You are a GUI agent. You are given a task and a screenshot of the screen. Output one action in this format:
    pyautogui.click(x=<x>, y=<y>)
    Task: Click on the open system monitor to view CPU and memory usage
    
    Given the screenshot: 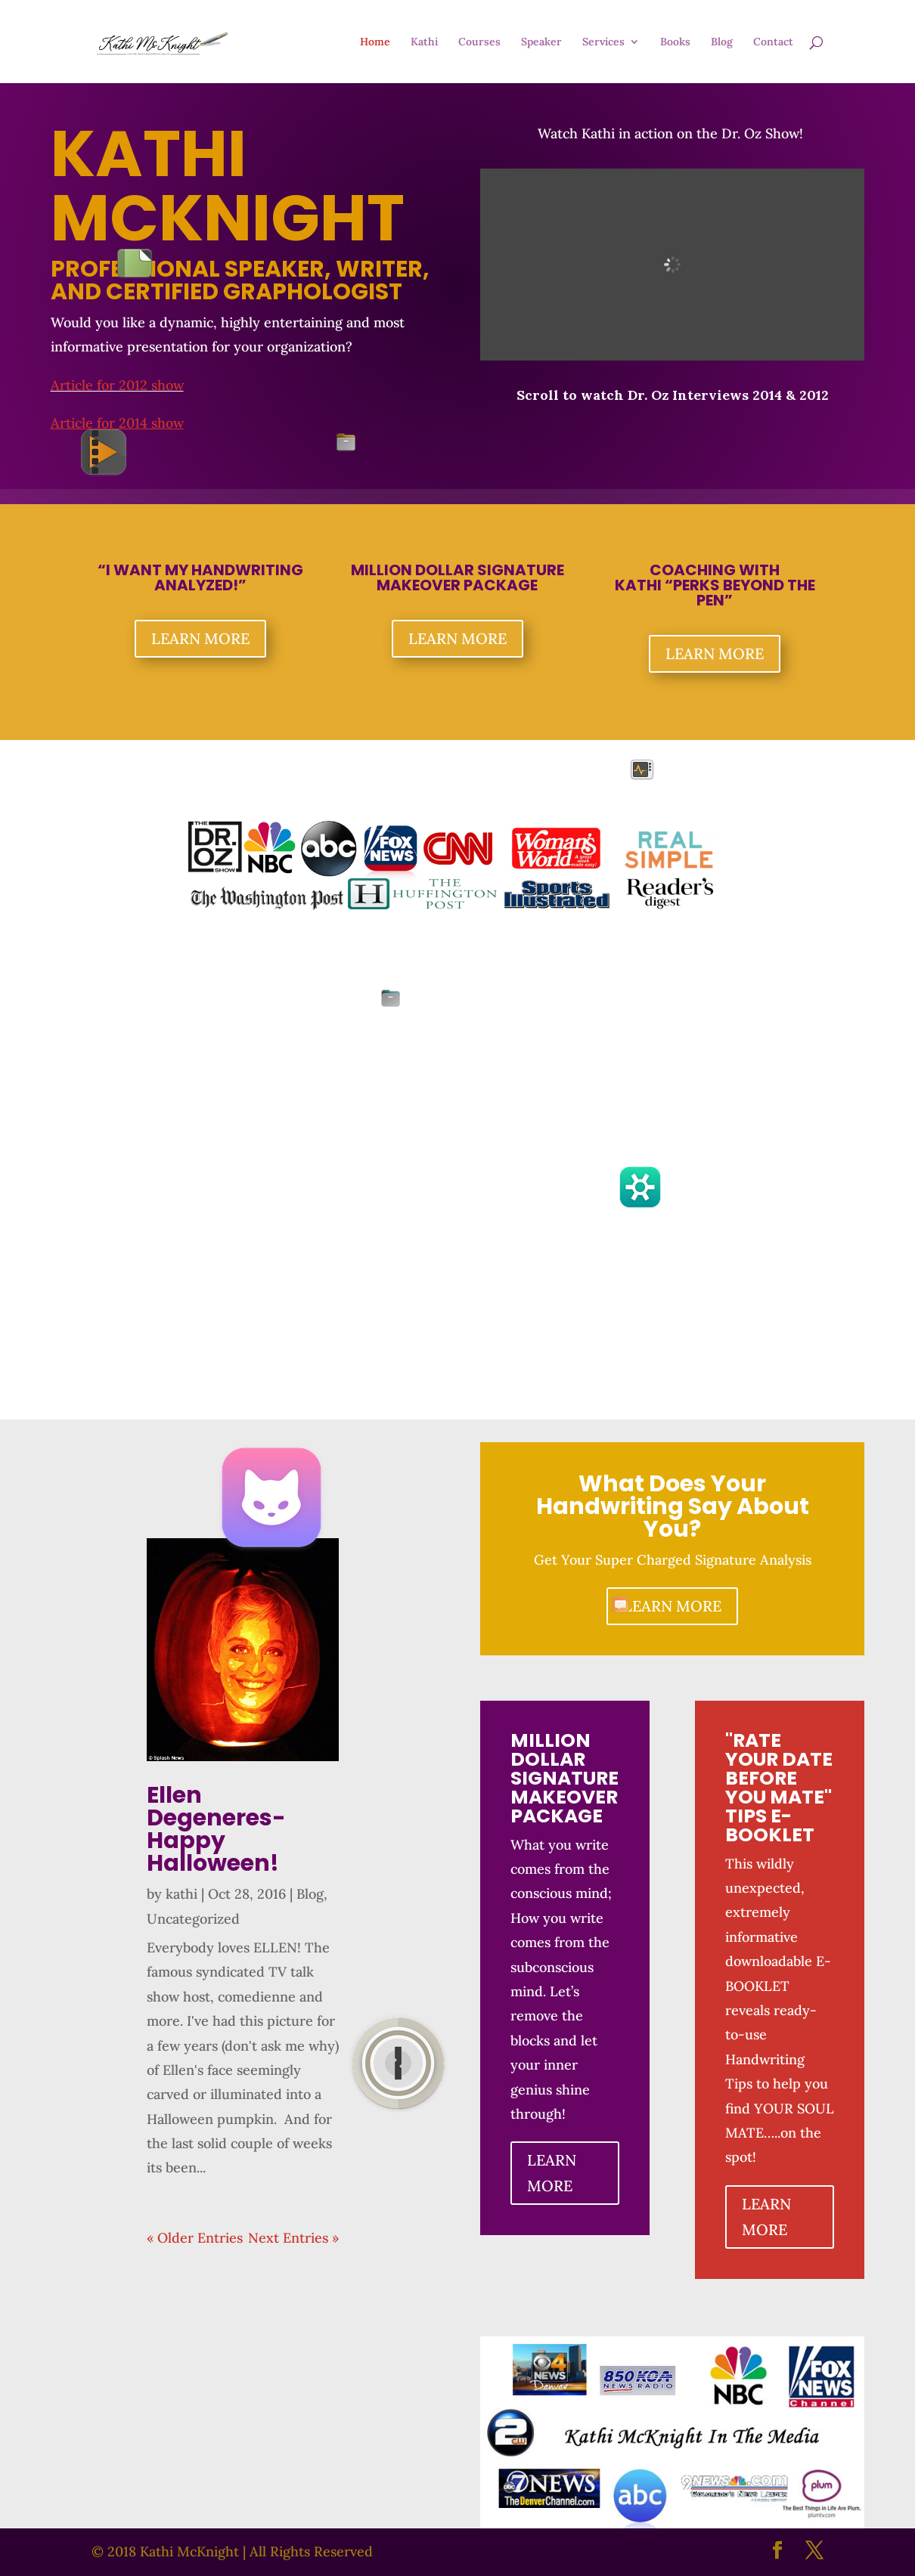 What is the action you would take?
    pyautogui.click(x=642, y=769)
    